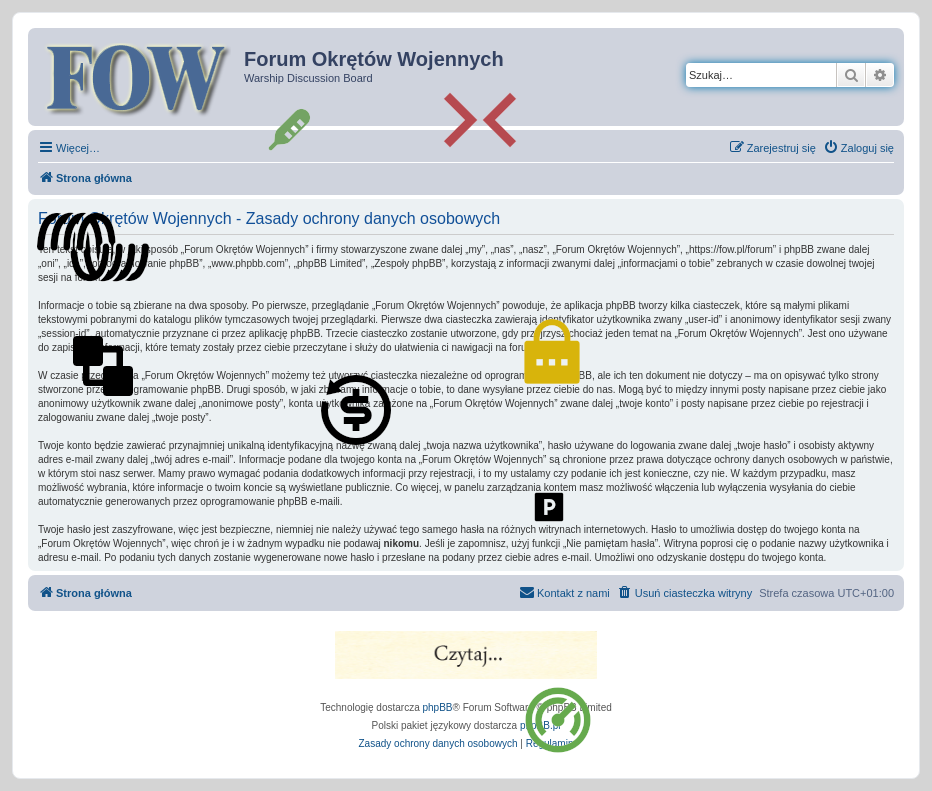 The width and height of the screenshot is (932, 791). Describe the element at coordinates (549, 507) in the screenshot. I see `indicates a parking location or facility` at that location.